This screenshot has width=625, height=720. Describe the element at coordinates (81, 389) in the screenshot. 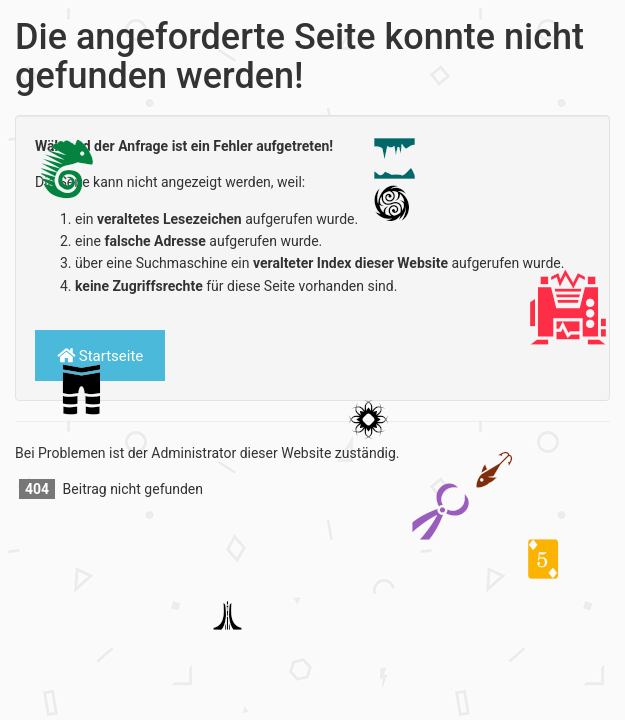

I see `equip armored leg gear` at that location.